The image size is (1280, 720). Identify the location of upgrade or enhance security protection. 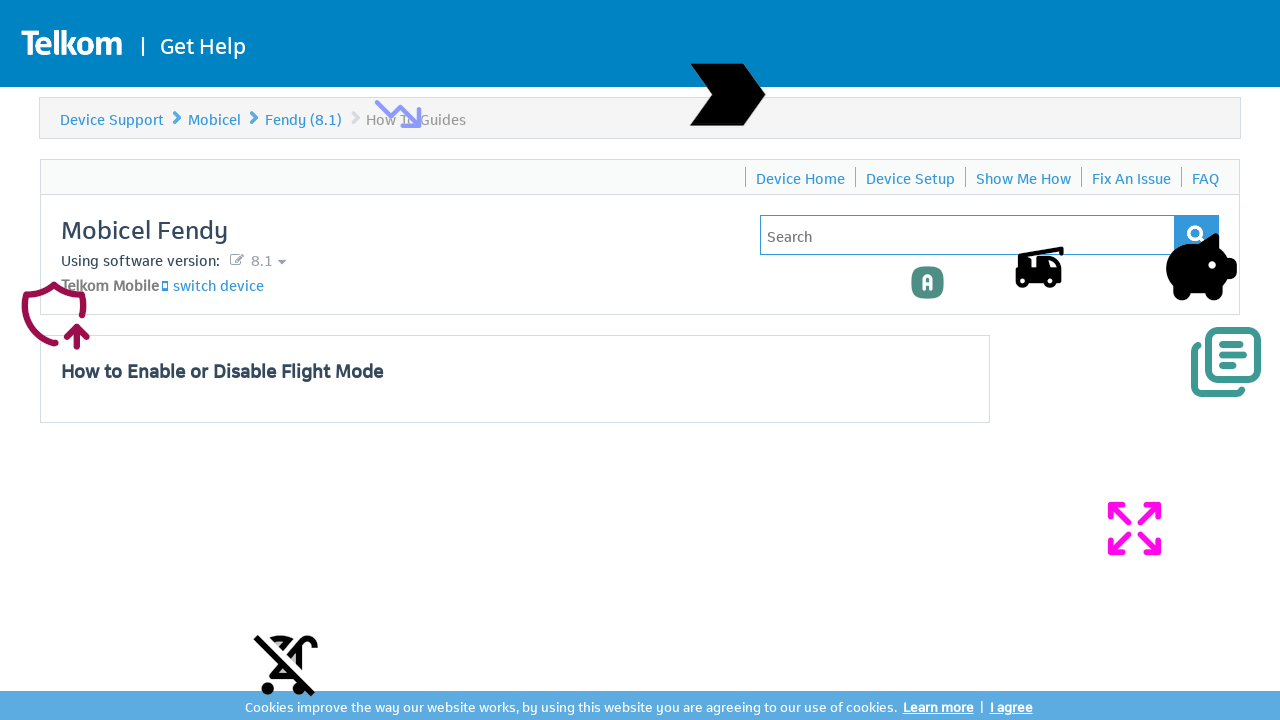
(54, 314).